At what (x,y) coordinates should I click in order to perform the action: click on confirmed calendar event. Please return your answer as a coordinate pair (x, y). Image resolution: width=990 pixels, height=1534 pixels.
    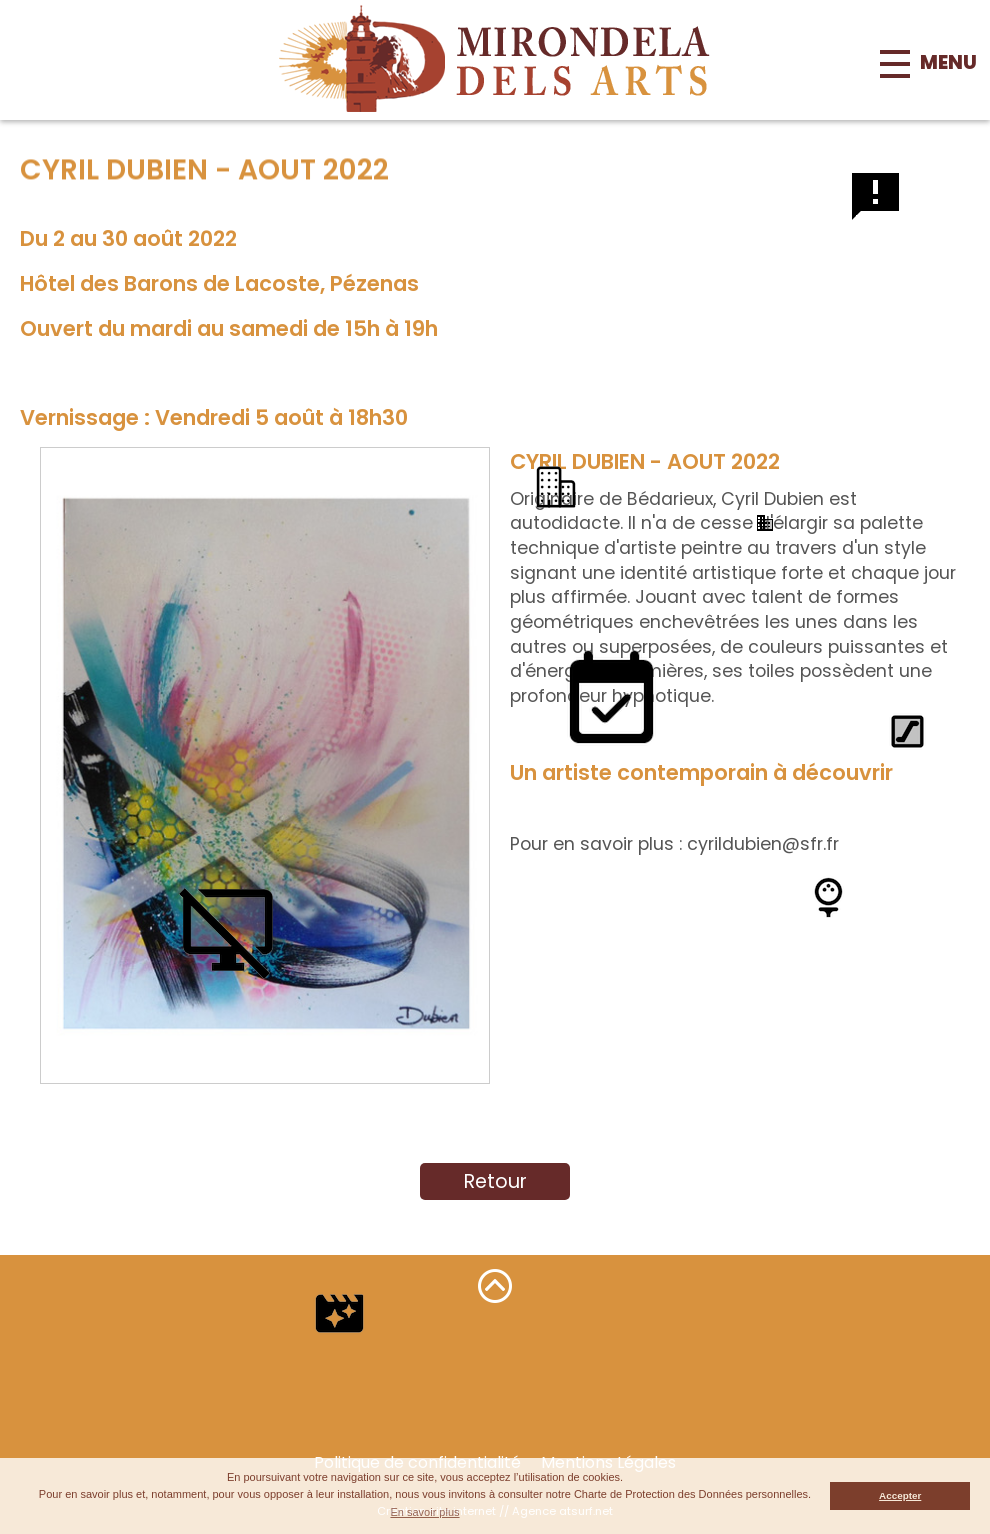
    Looking at the image, I should click on (611, 701).